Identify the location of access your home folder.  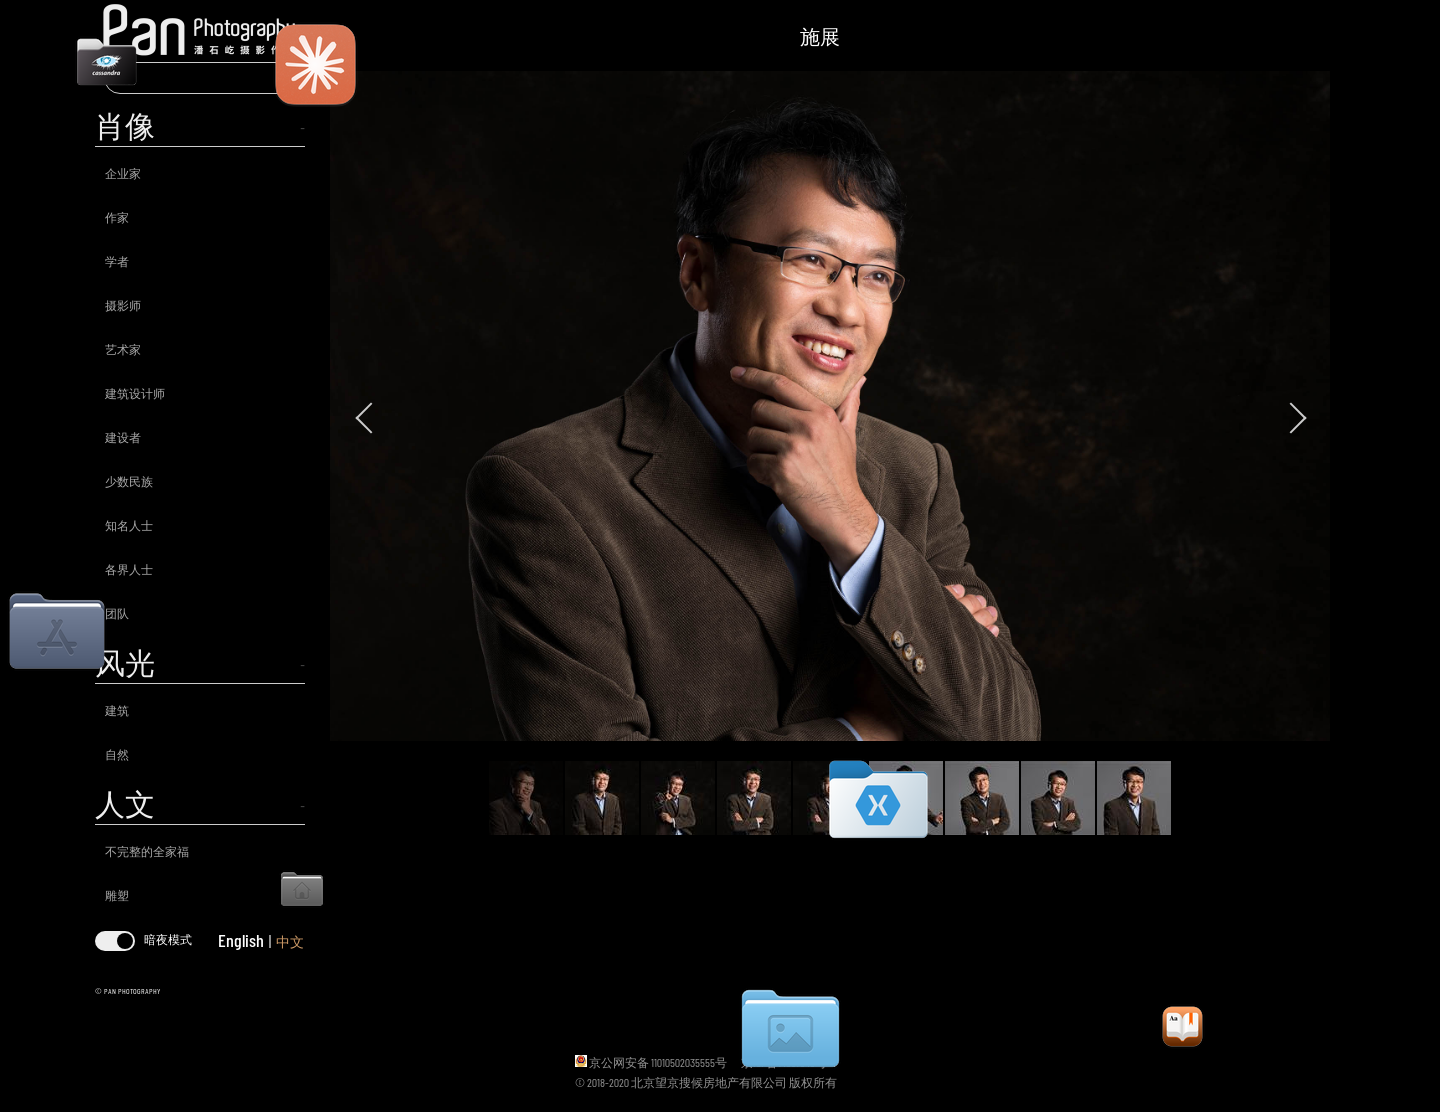
(302, 889).